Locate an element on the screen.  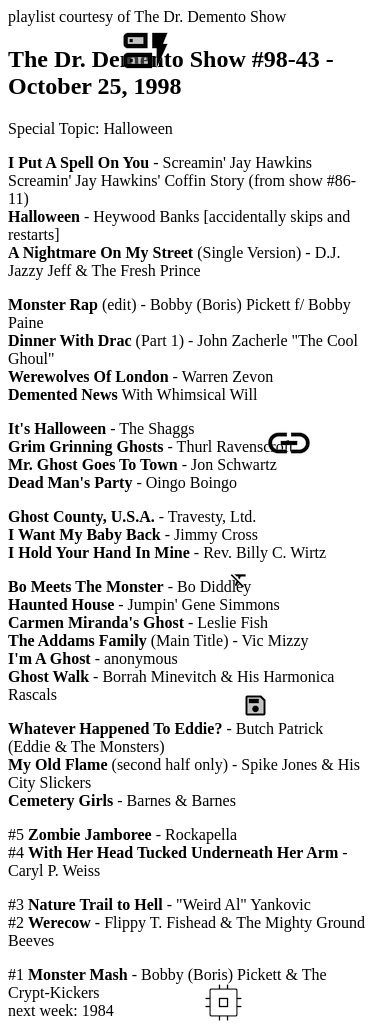
clear text formatting is located at coordinates (239, 580).